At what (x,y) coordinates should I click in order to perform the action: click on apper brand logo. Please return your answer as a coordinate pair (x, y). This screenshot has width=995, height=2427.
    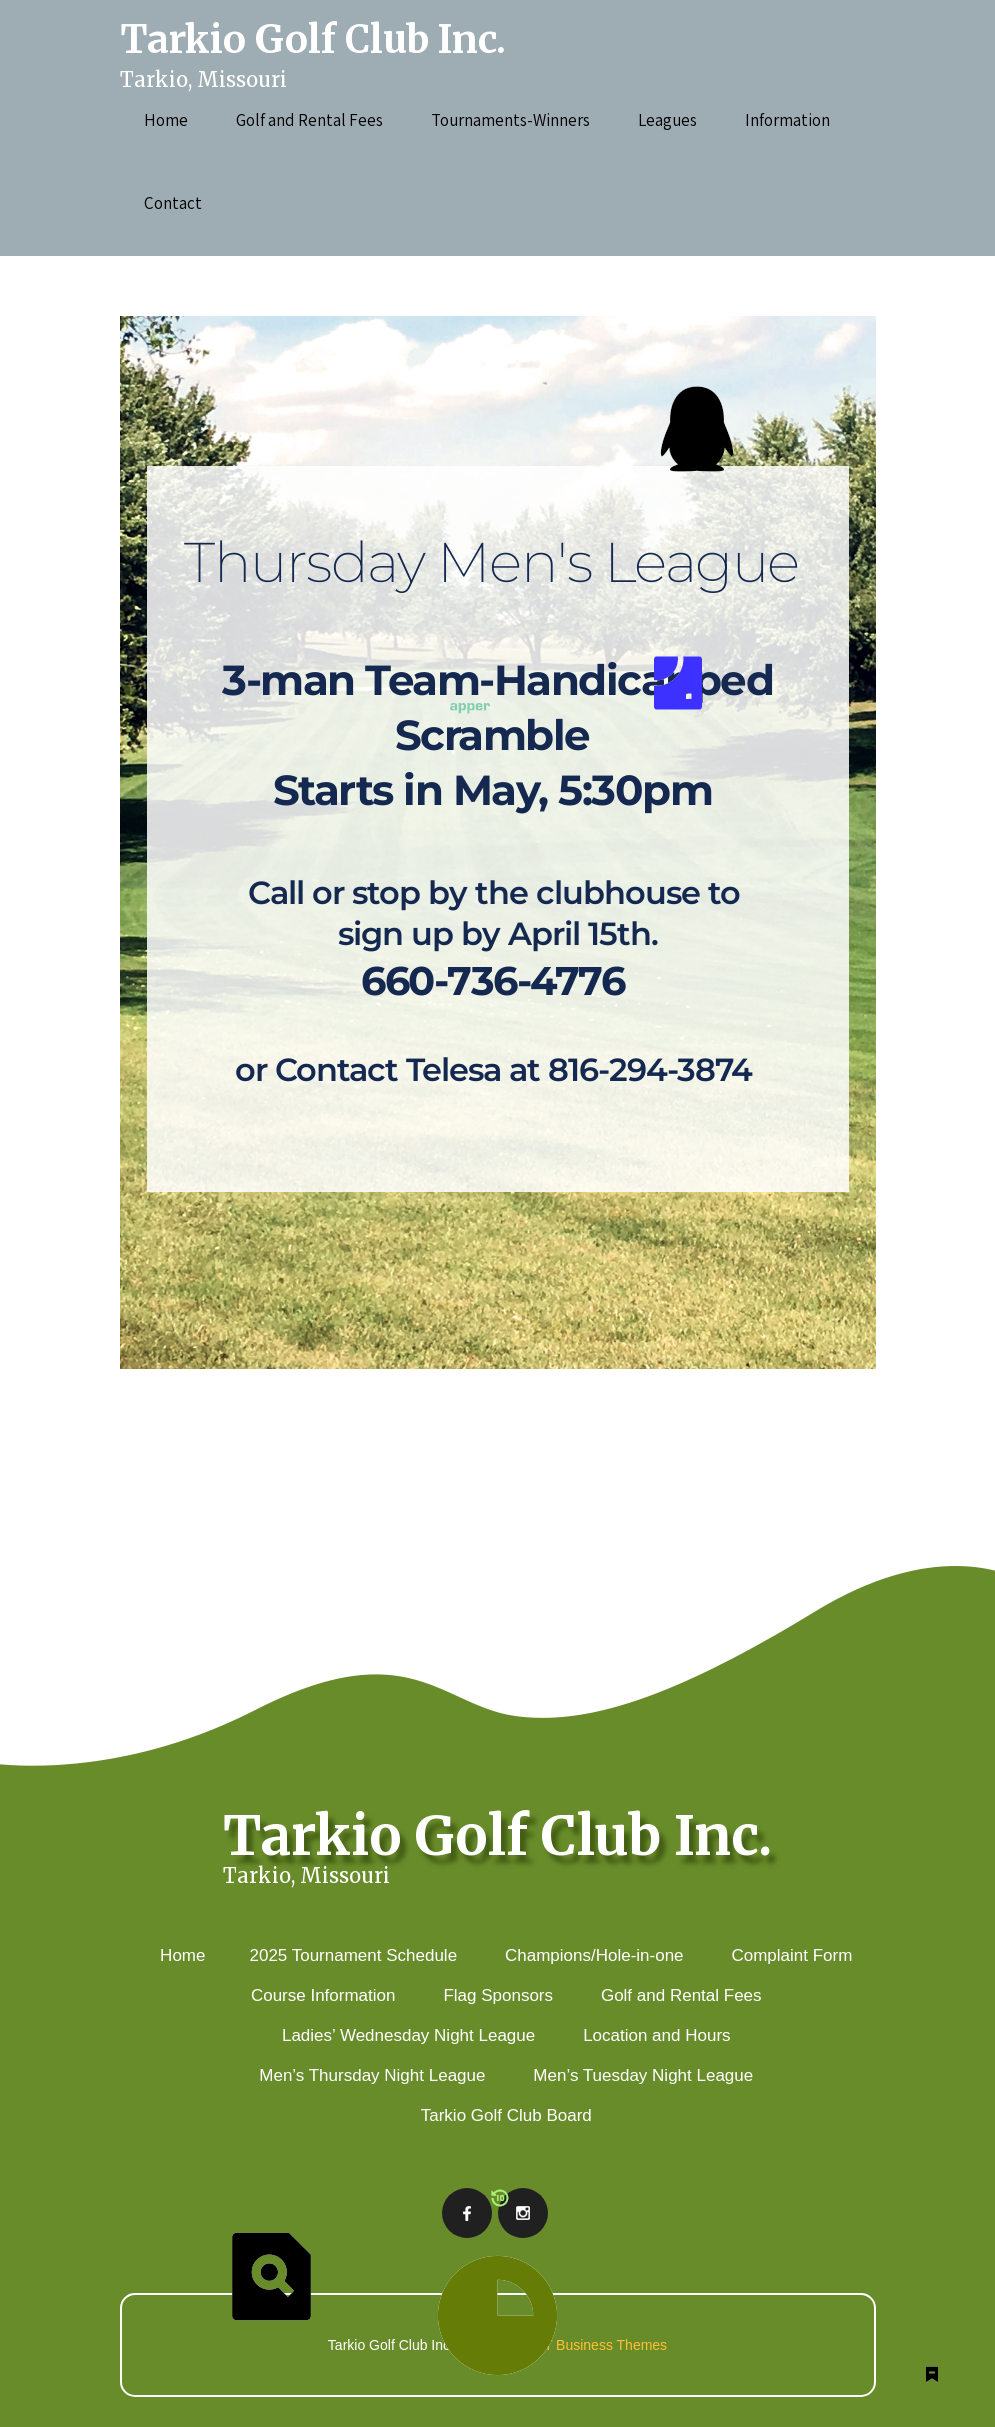
    Looking at the image, I should click on (470, 707).